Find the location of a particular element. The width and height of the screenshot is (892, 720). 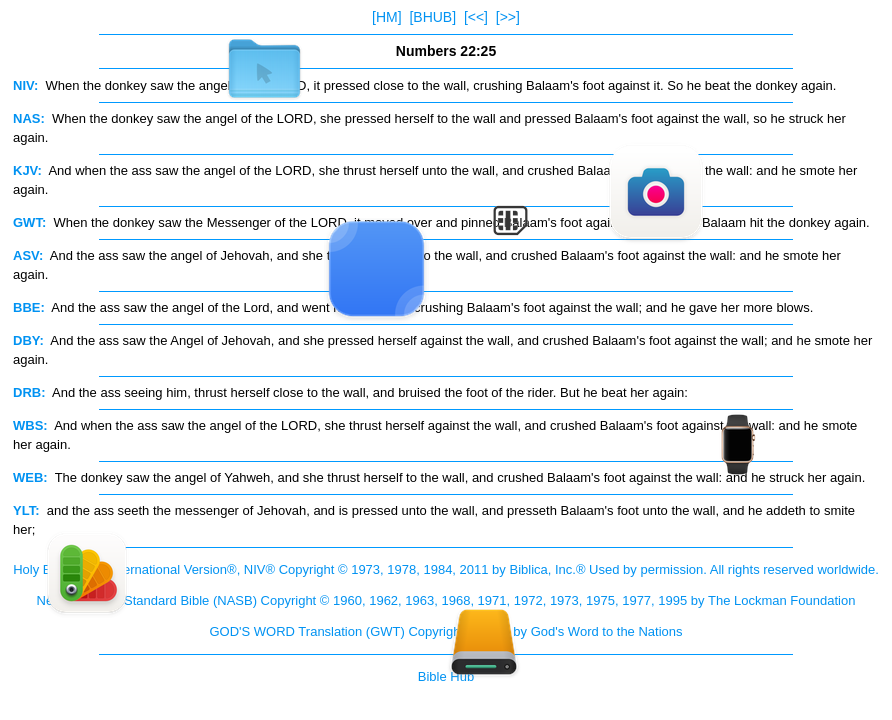

open sk1 color picker application is located at coordinates (87, 573).